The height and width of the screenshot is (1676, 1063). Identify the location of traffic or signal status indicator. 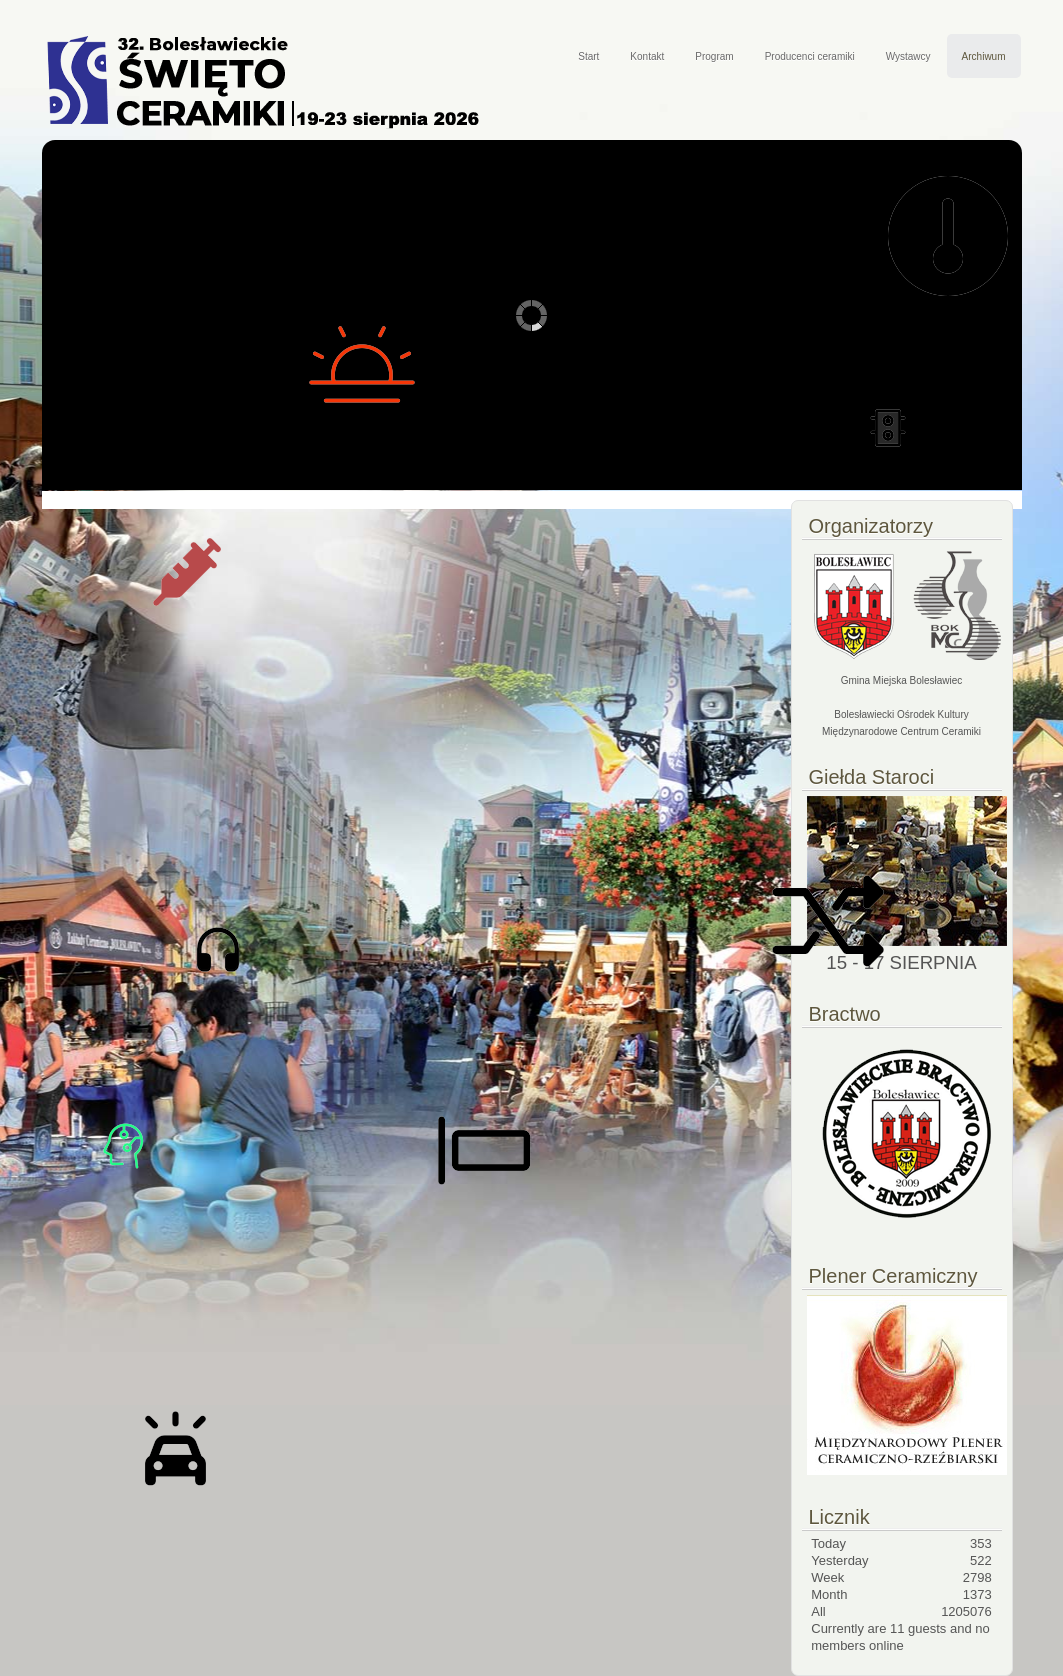
(888, 428).